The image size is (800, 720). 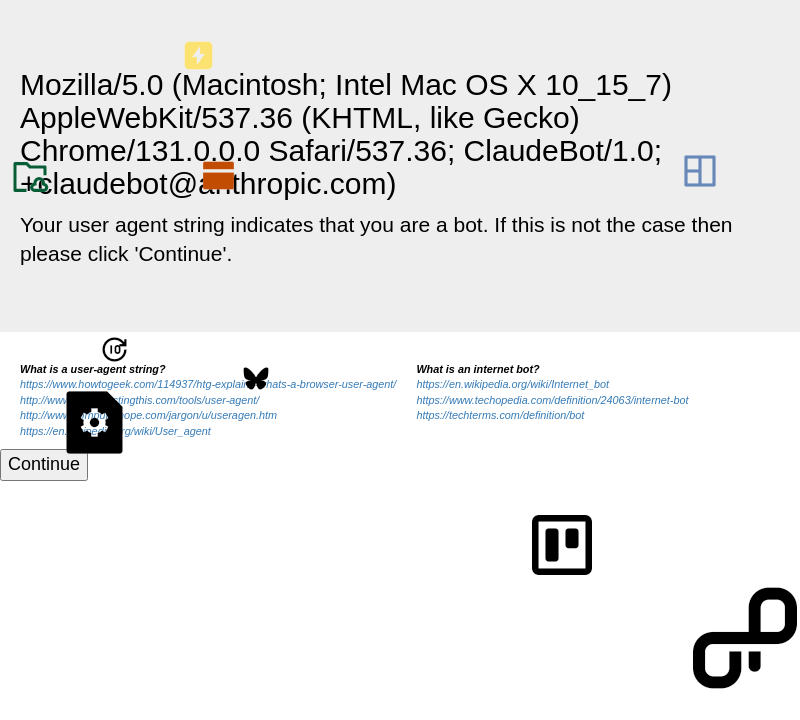 What do you see at coordinates (30, 177) in the screenshot?
I see `access cloud-synced files and folders` at bounding box center [30, 177].